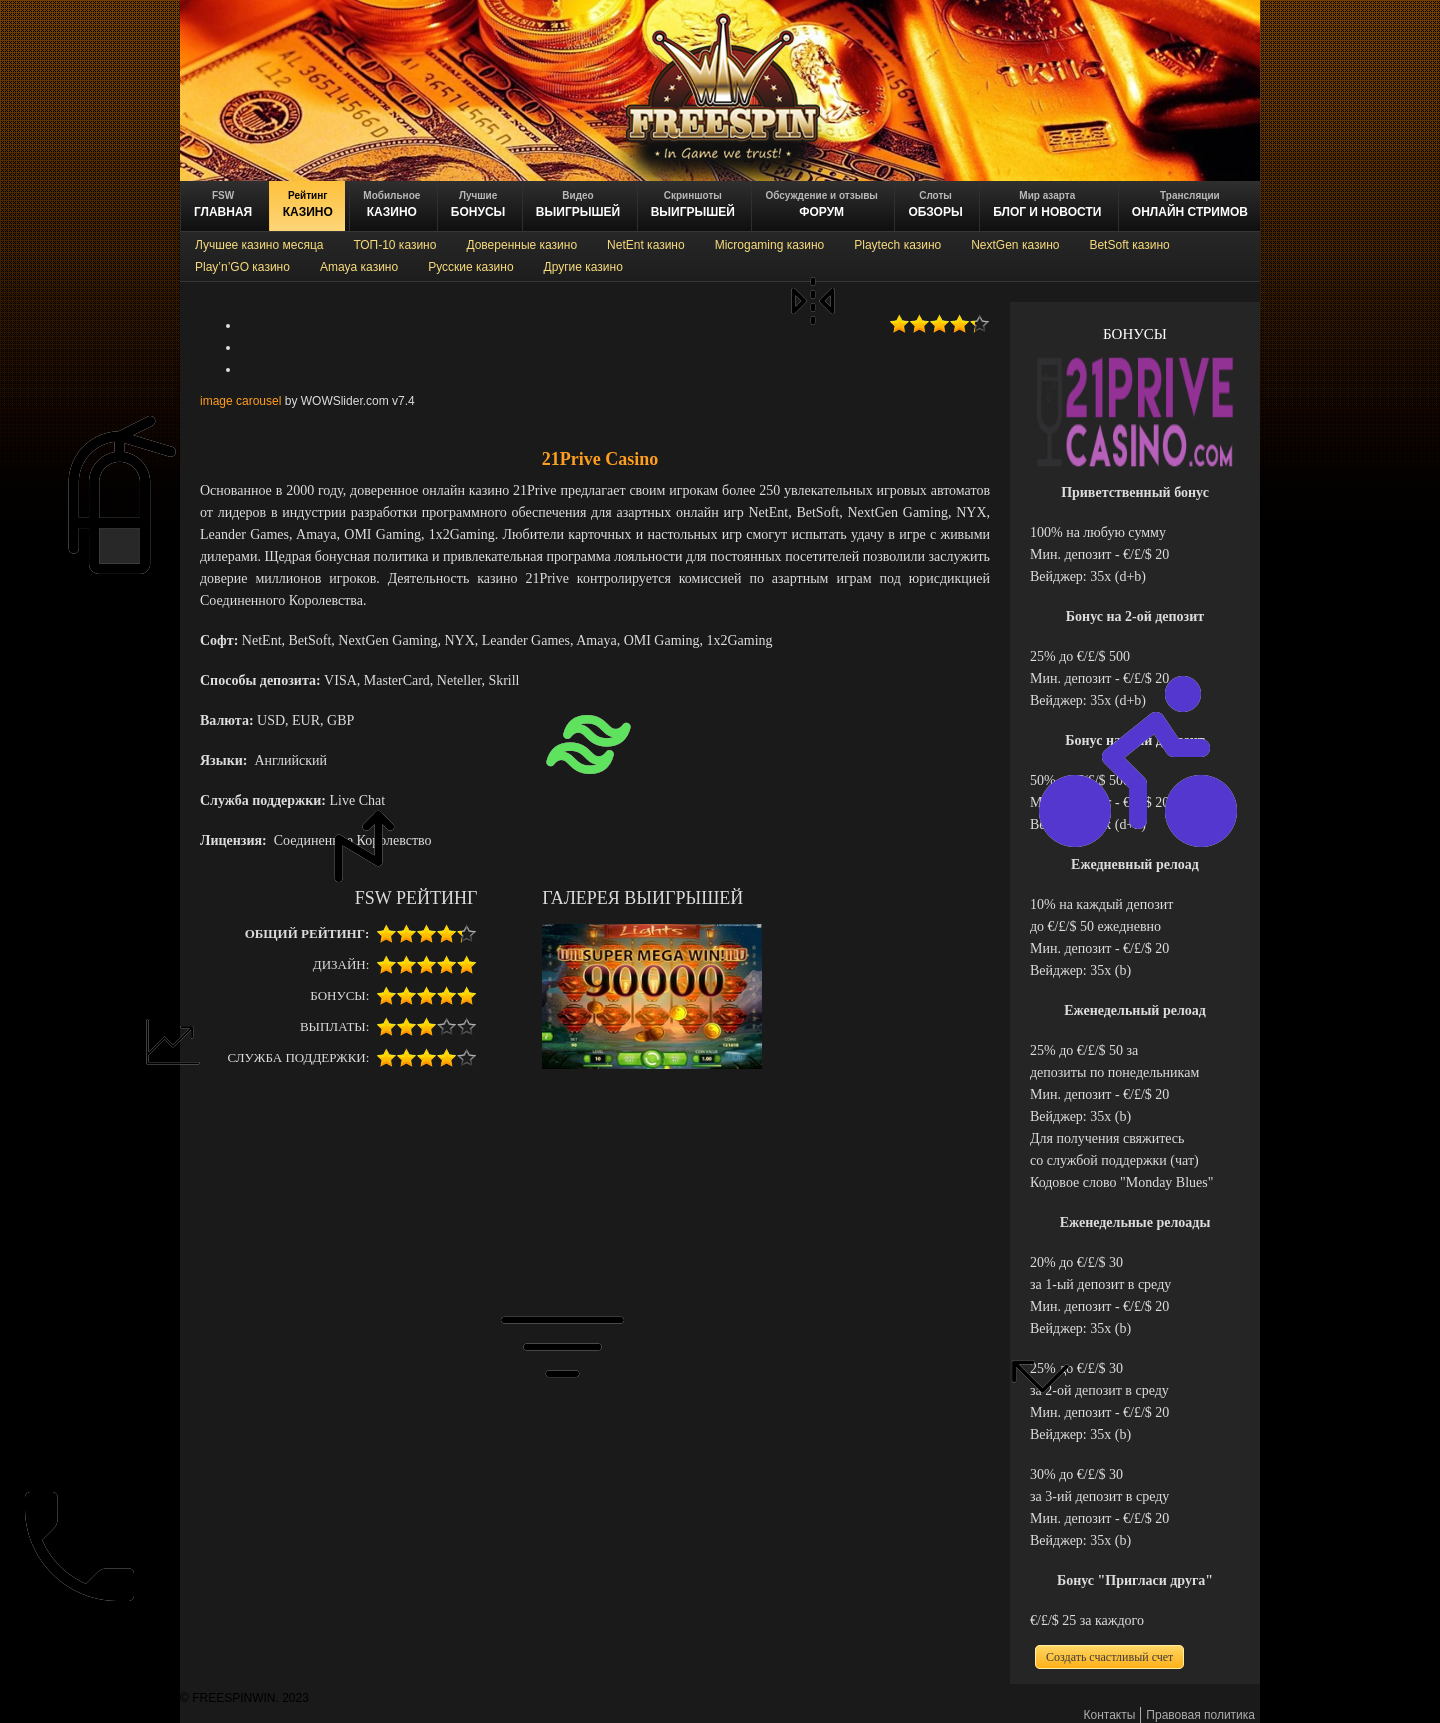  I want to click on tailwind css framework logo, so click(588, 744).